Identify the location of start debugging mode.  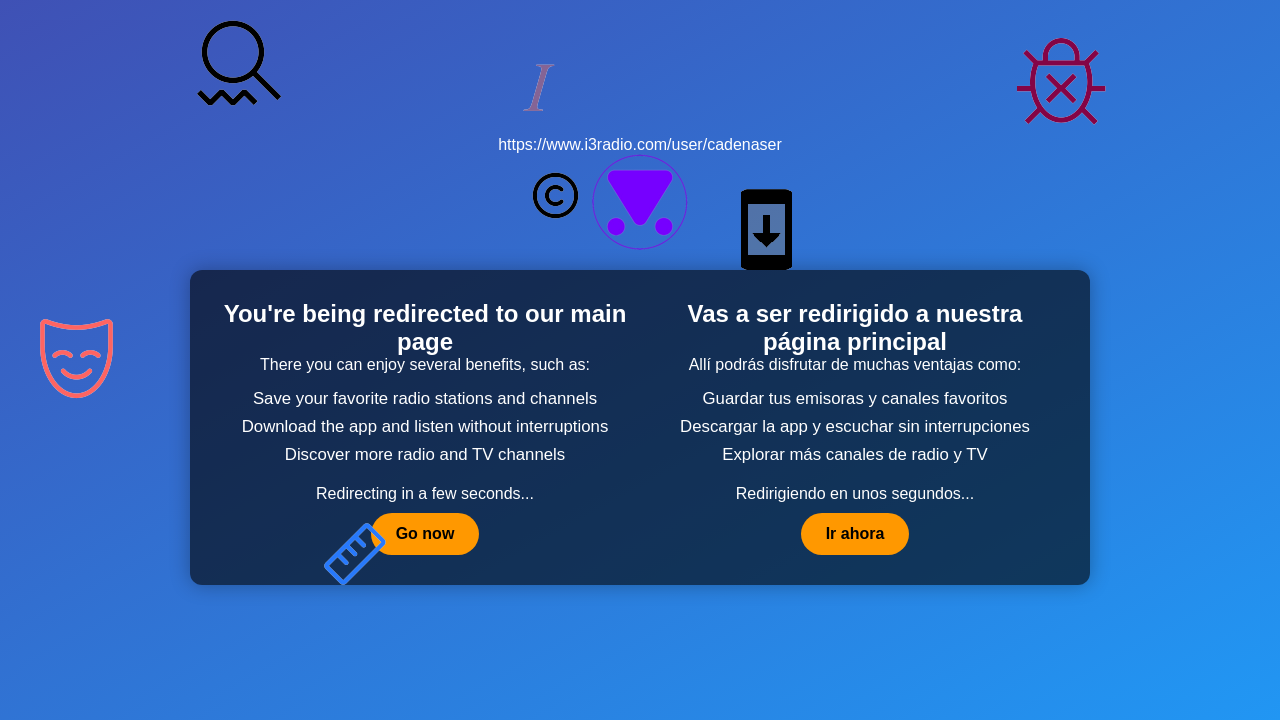
(1061, 82).